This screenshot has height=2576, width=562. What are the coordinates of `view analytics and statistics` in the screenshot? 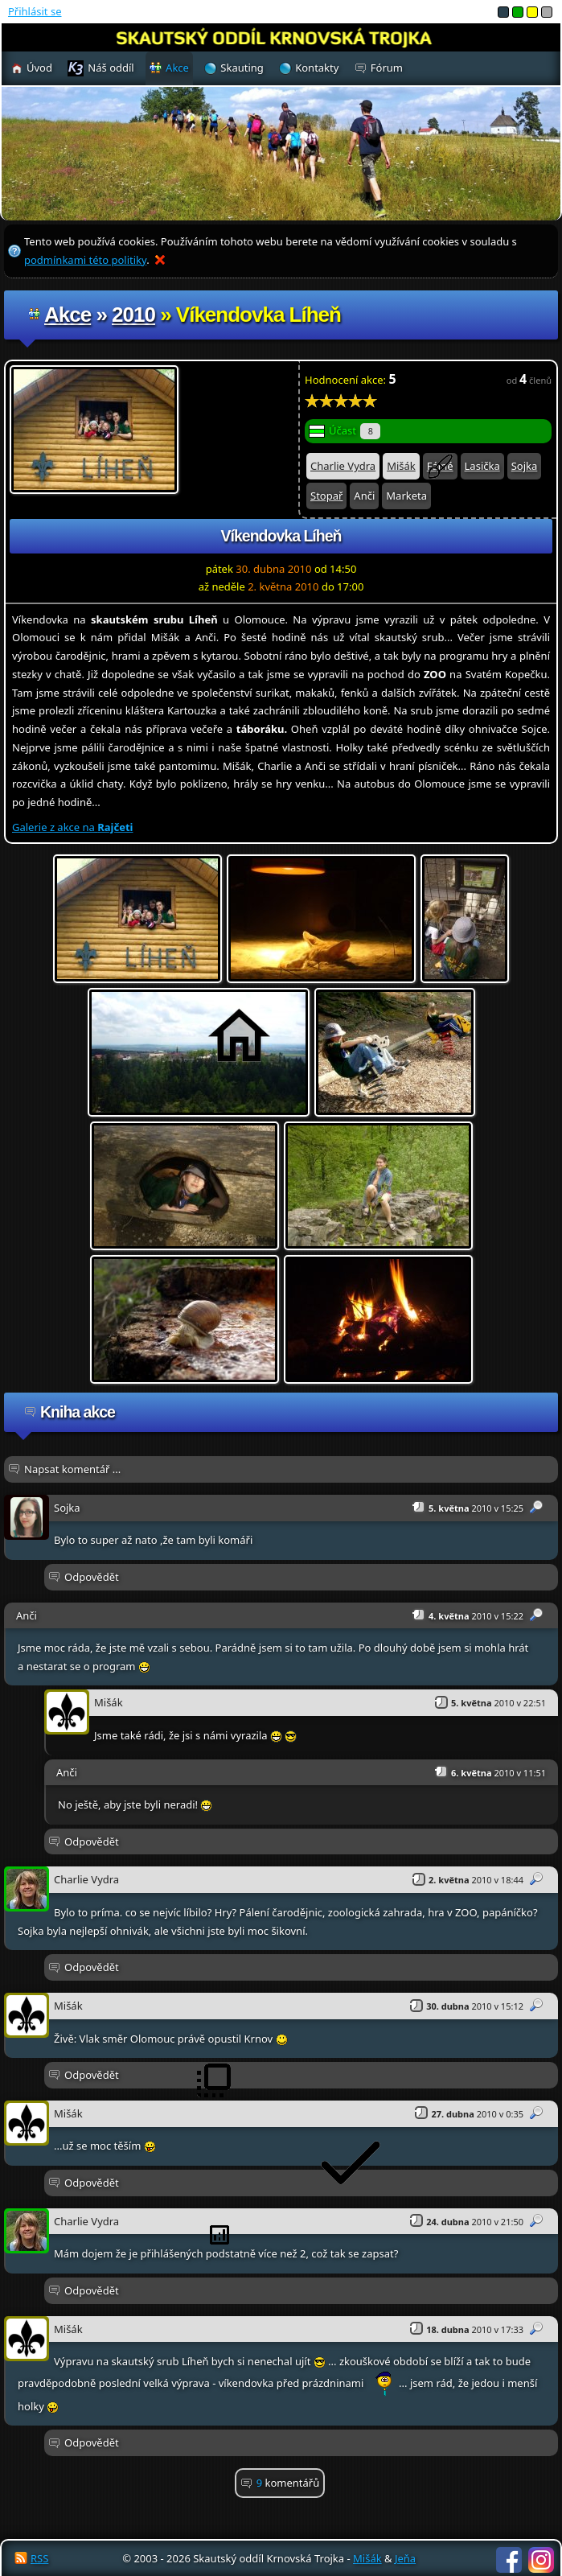 It's located at (219, 2235).